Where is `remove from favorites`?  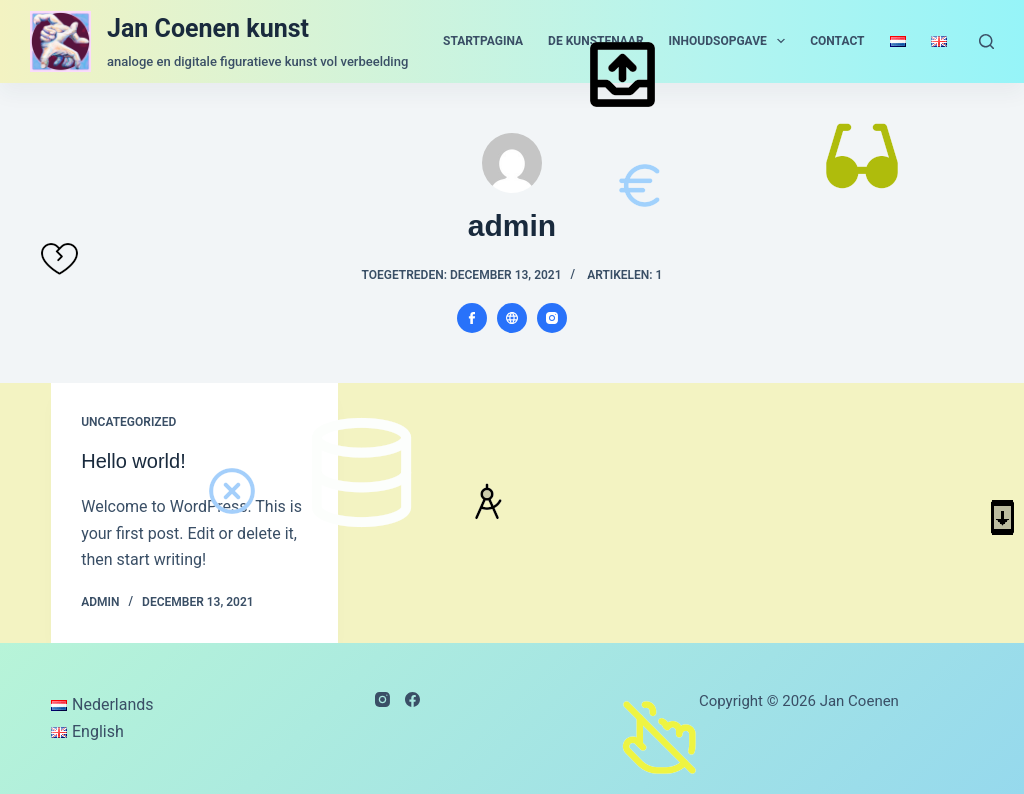
remove from favorites is located at coordinates (59, 257).